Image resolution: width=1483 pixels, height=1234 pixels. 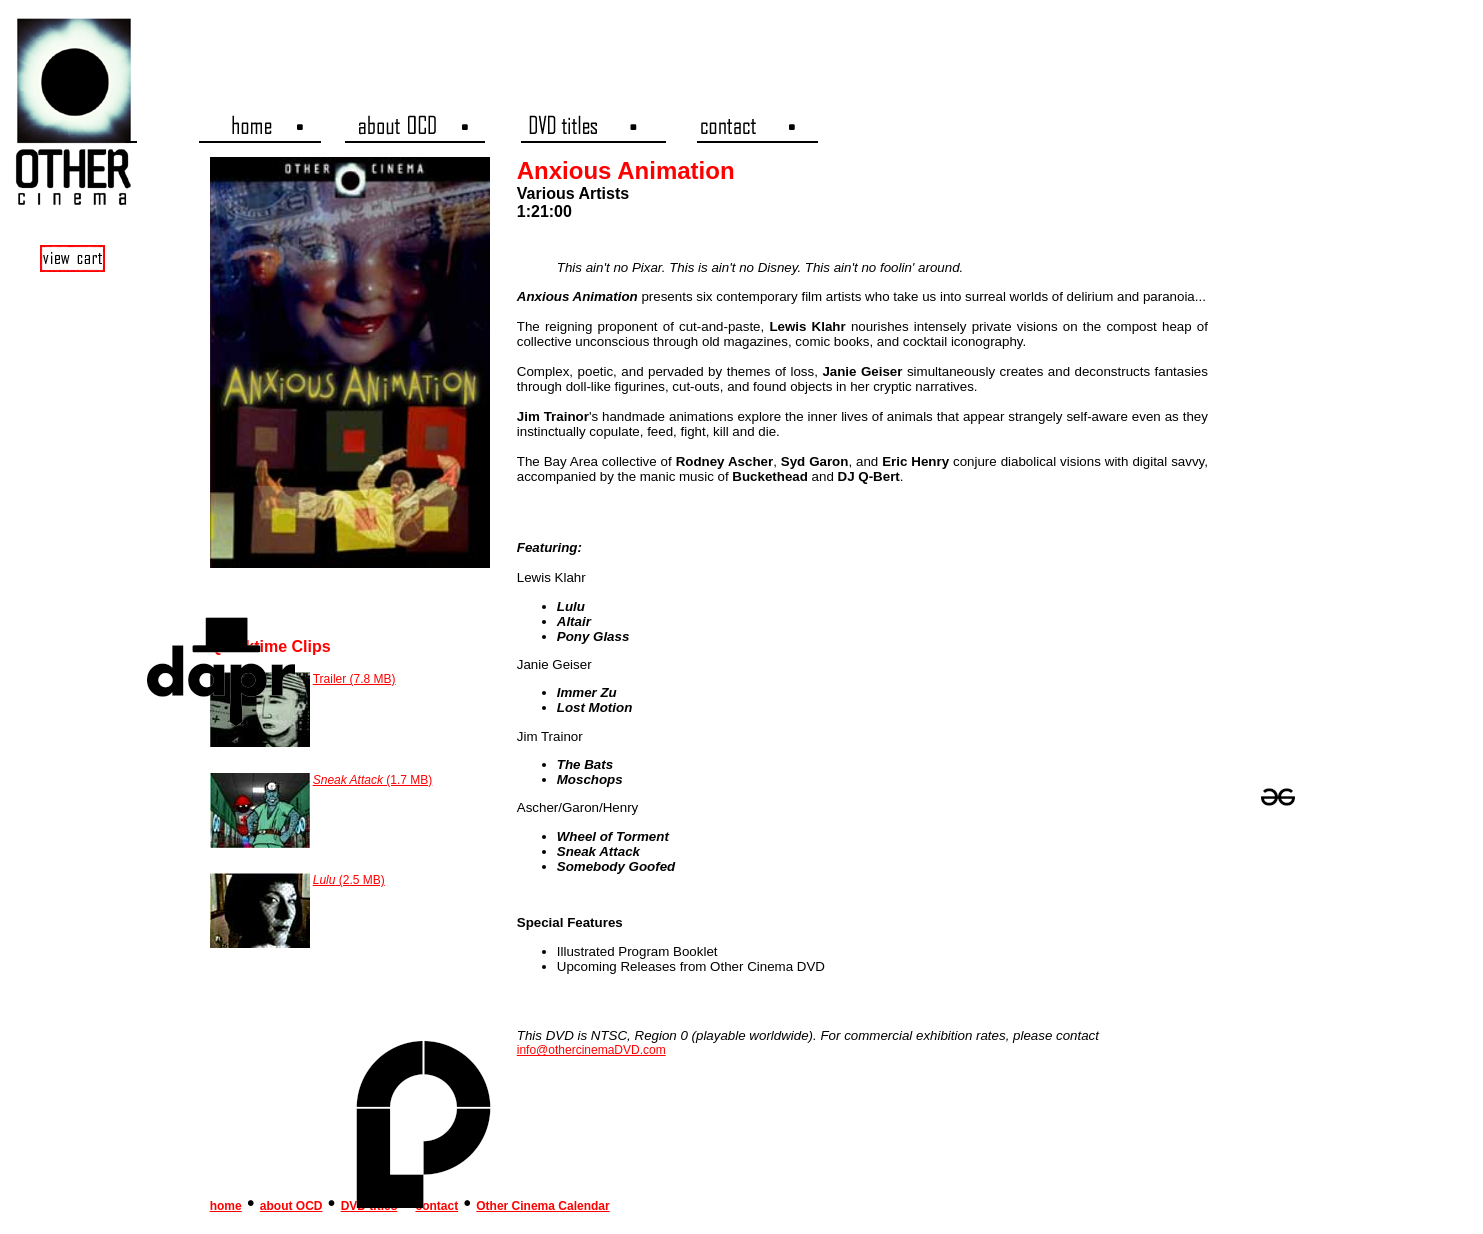 I want to click on open passport app, so click(x=423, y=1124).